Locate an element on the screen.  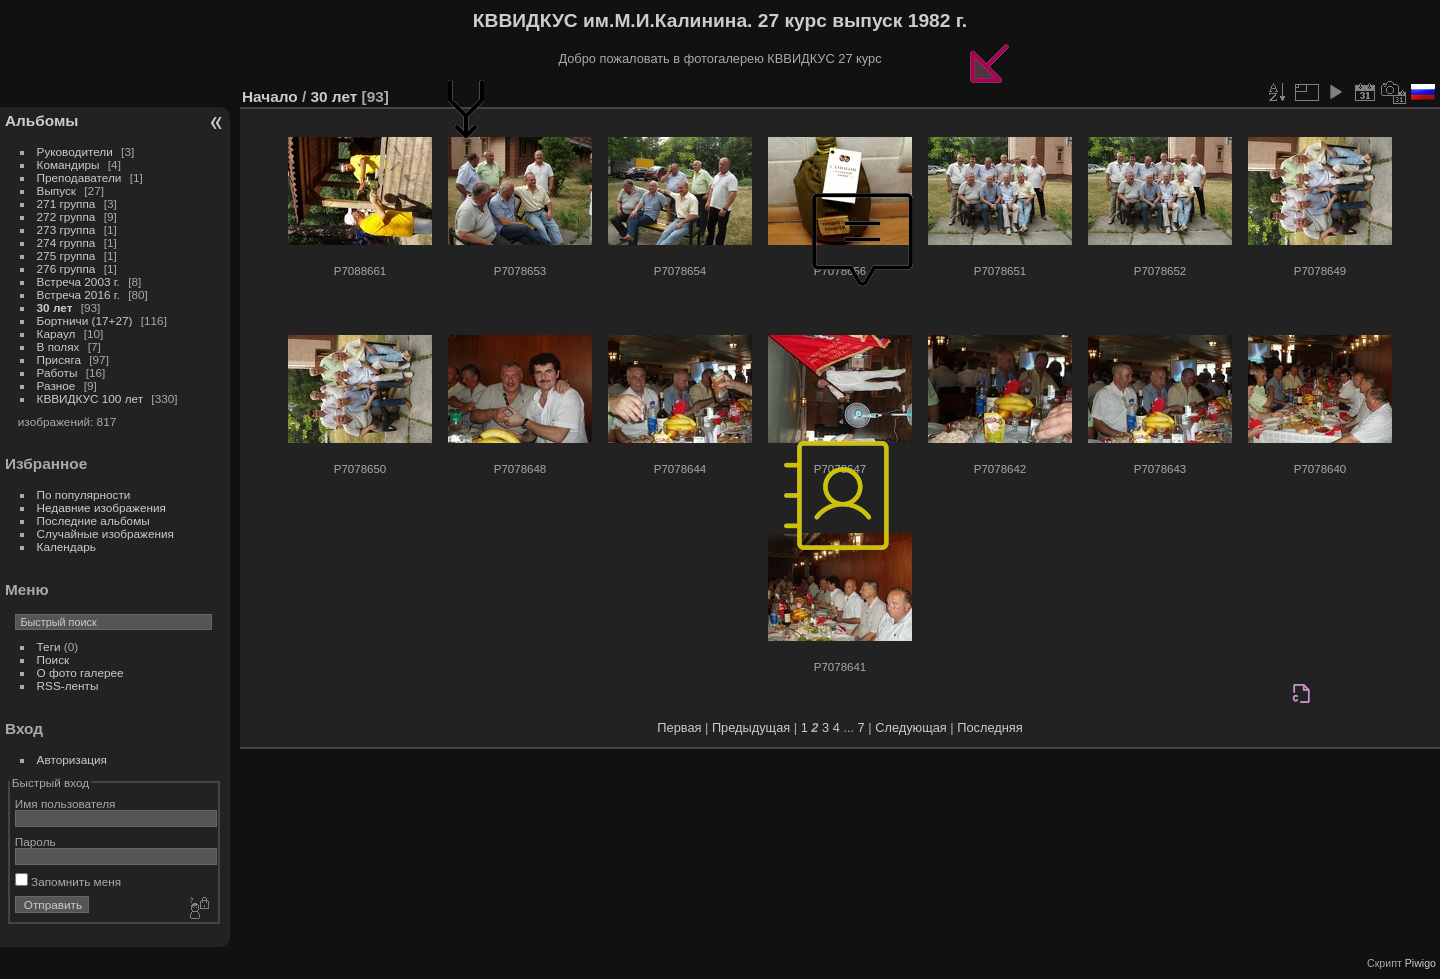
open chat or messaging is located at coordinates (862, 235).